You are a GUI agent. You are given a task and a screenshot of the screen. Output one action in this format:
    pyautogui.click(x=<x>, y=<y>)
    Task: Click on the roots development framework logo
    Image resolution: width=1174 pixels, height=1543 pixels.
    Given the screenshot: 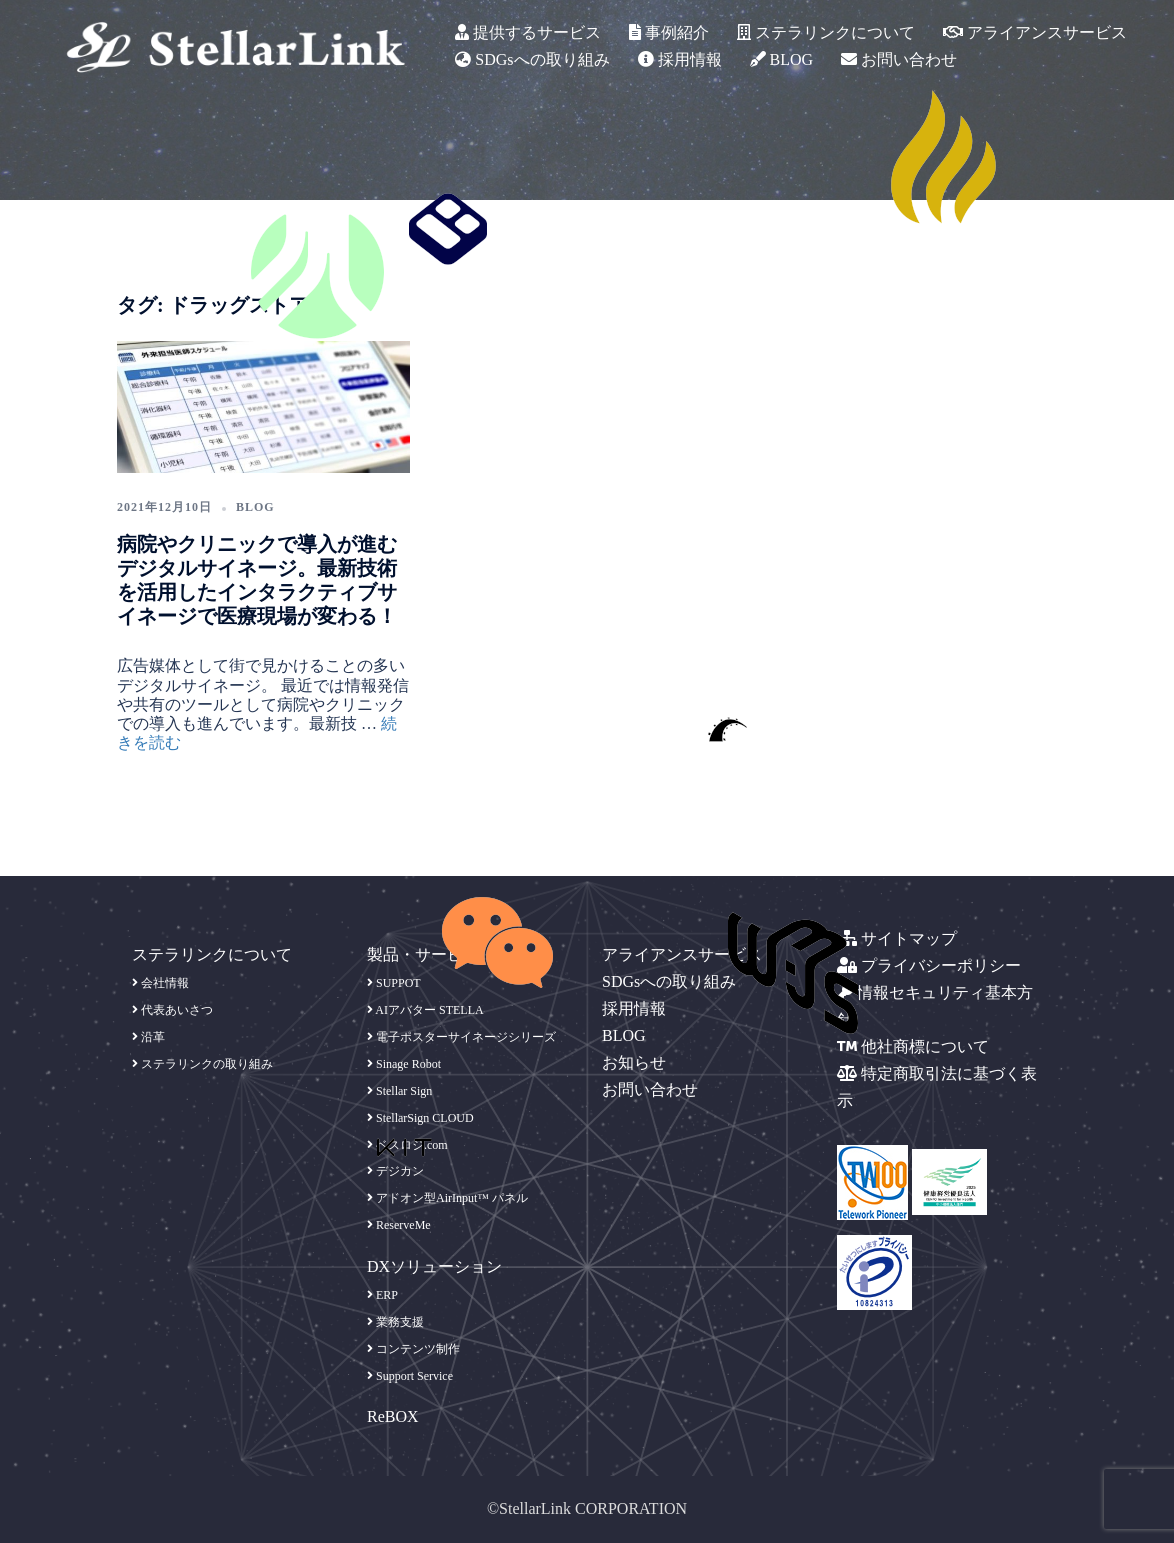 What is the action you would take?
    pyautogui.click(x=317, y=276)
    